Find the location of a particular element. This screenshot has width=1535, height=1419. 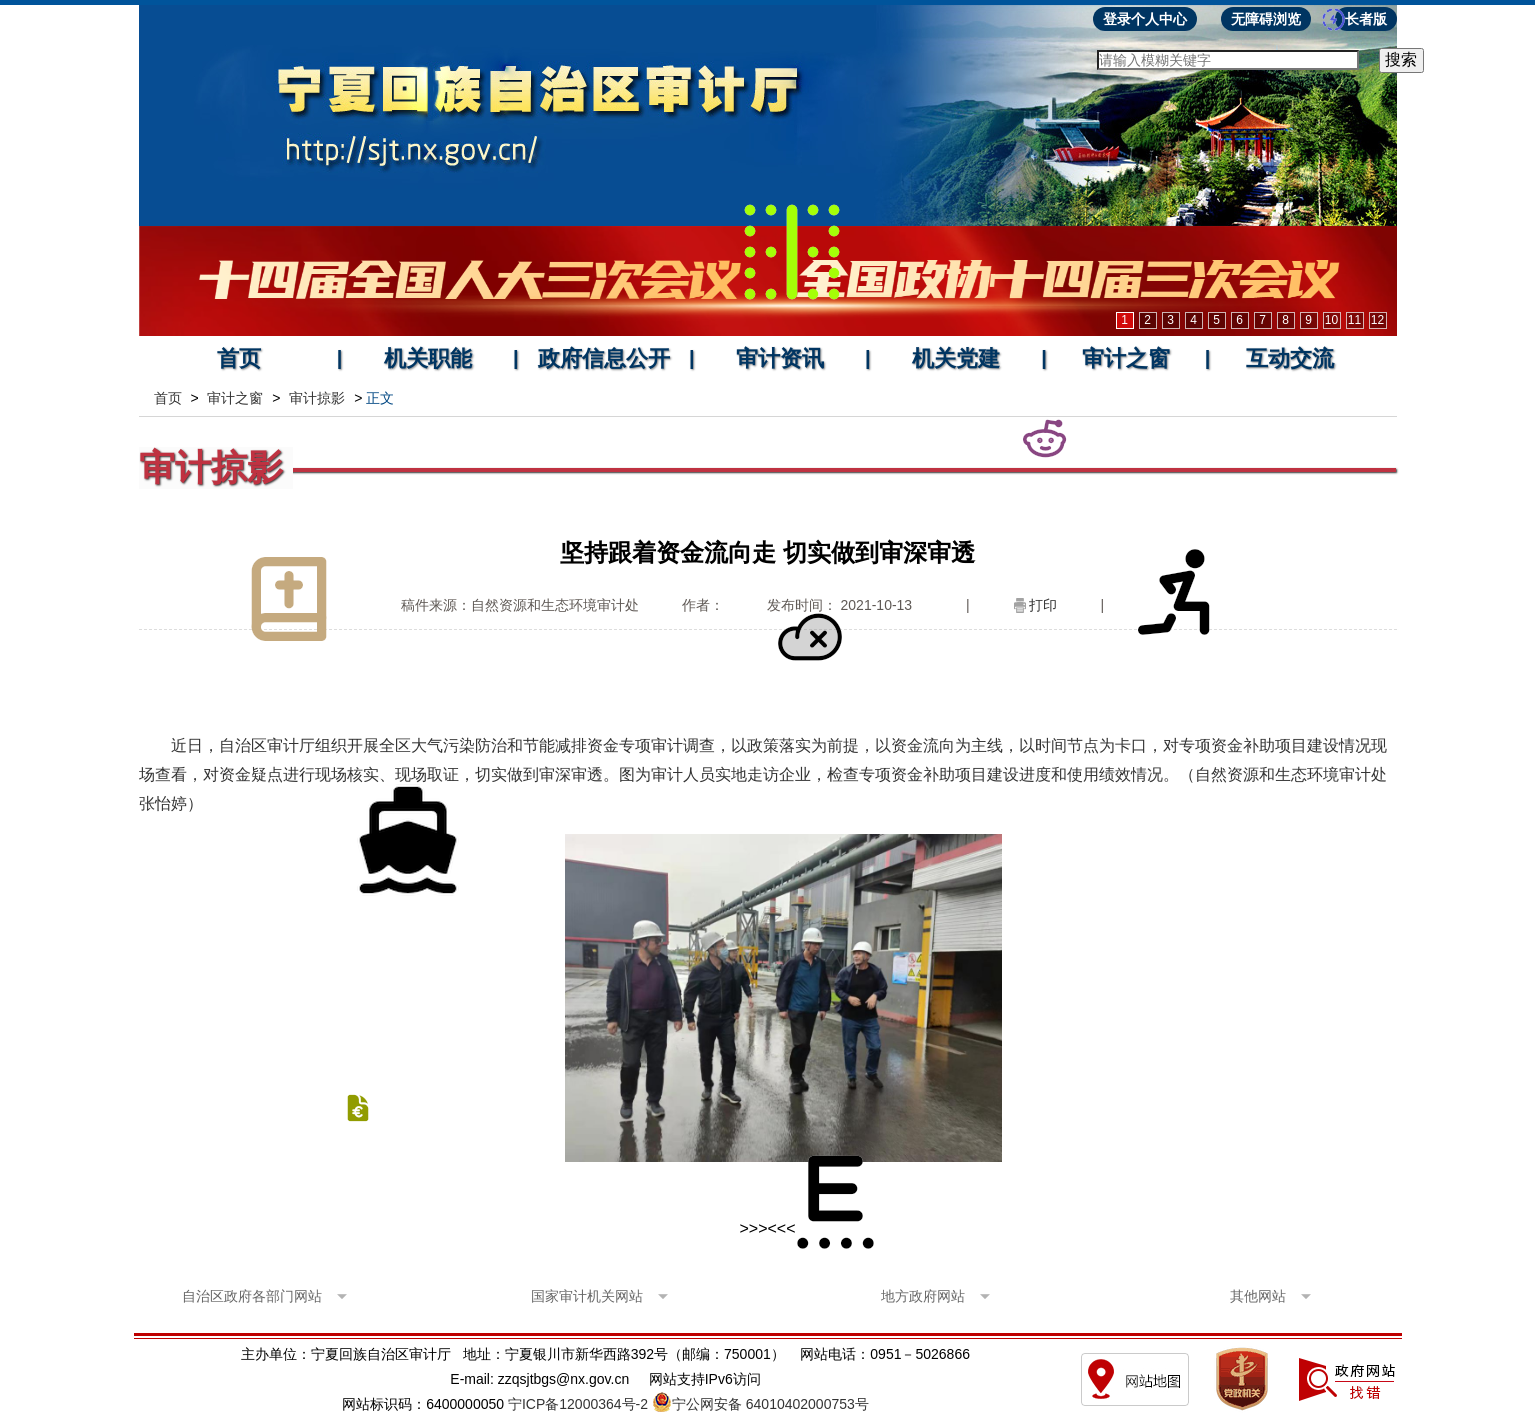

open reddit is located at coordinates (1045, 438).